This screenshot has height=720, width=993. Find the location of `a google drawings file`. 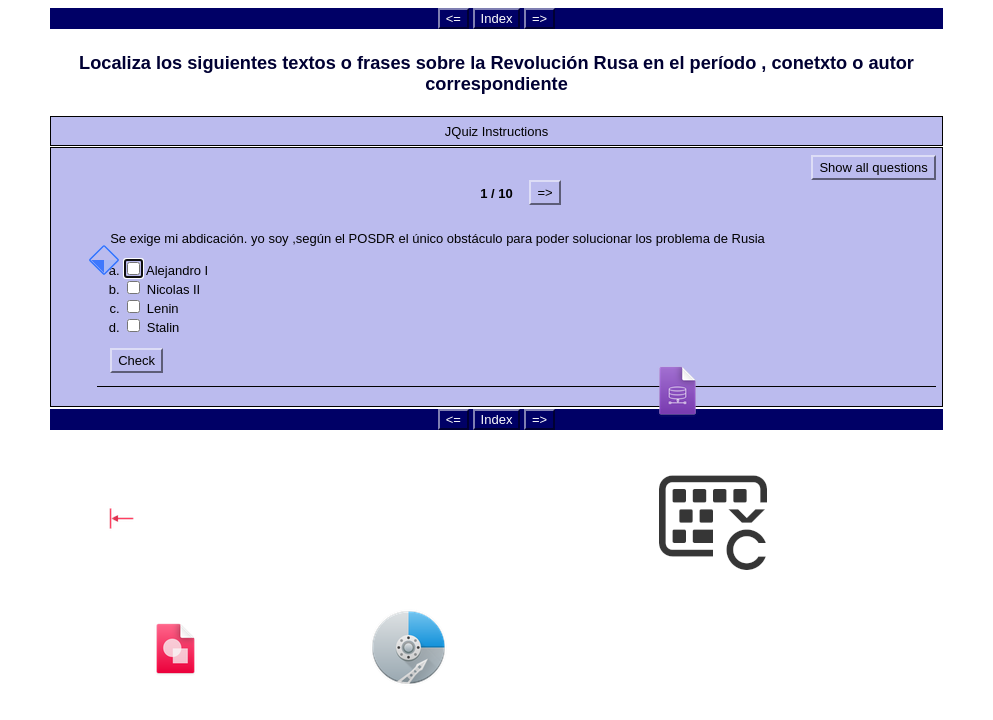

a google drawings file is located at coordinates (175, 649).